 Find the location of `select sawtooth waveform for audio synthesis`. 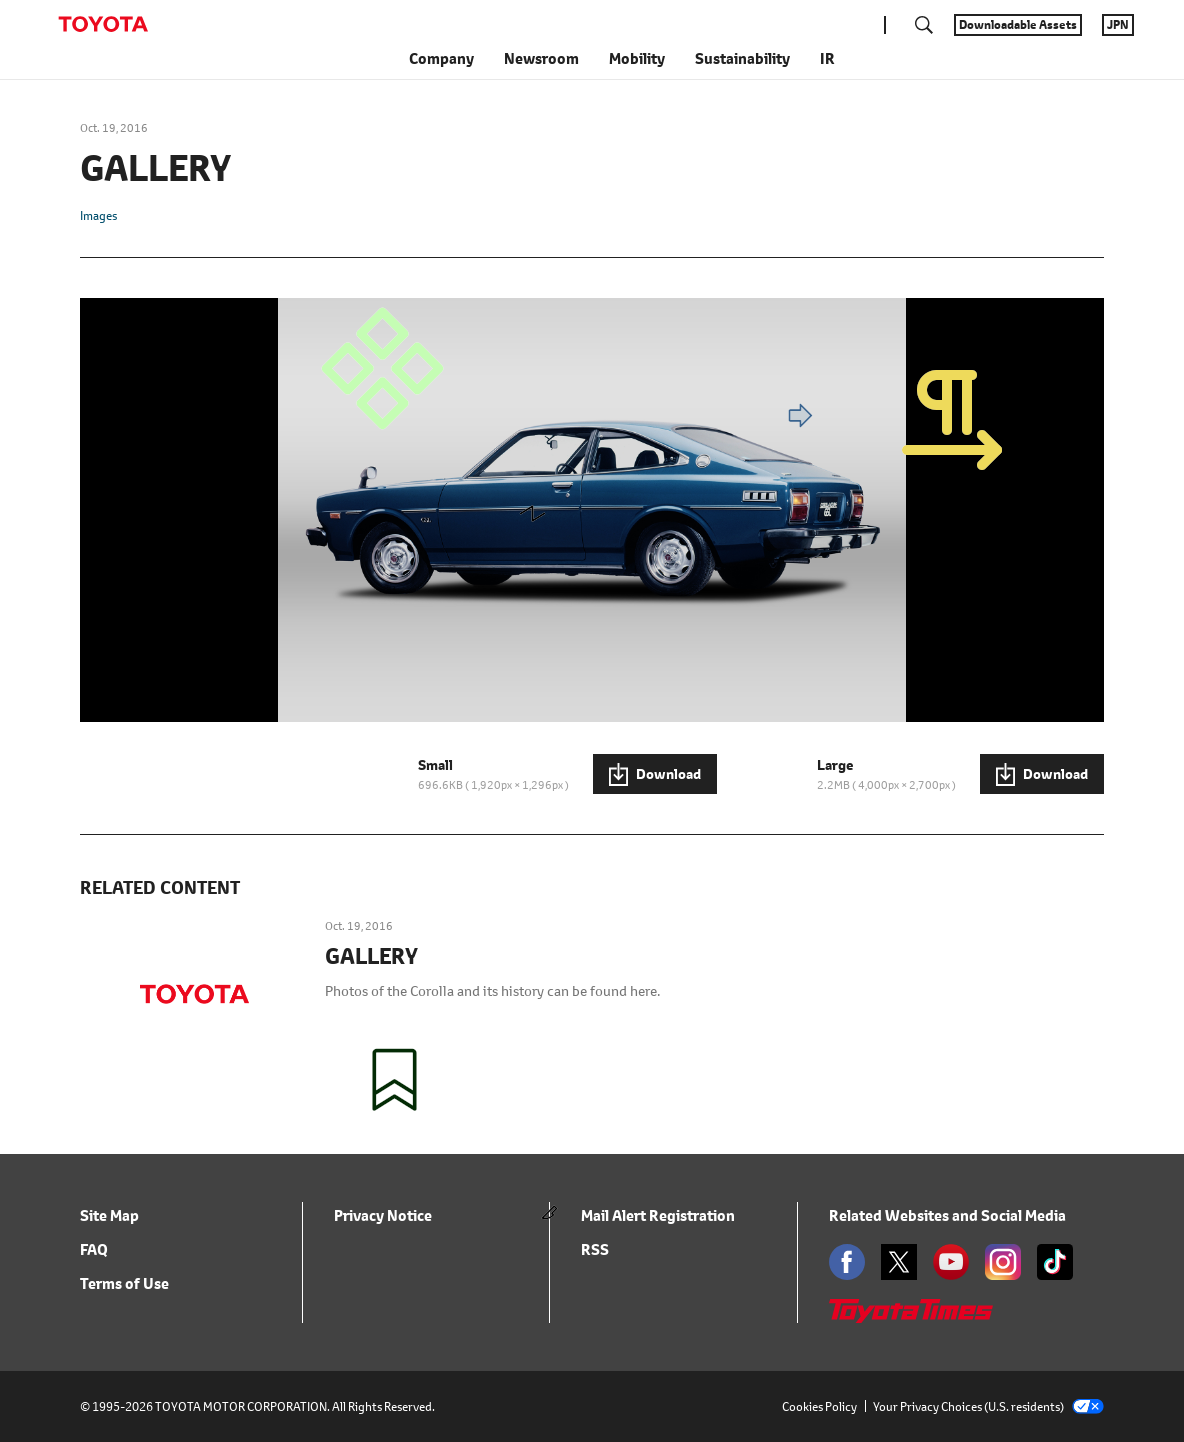

select sawtooth waveform for audio synthesis is located at coordinates (532, 513).